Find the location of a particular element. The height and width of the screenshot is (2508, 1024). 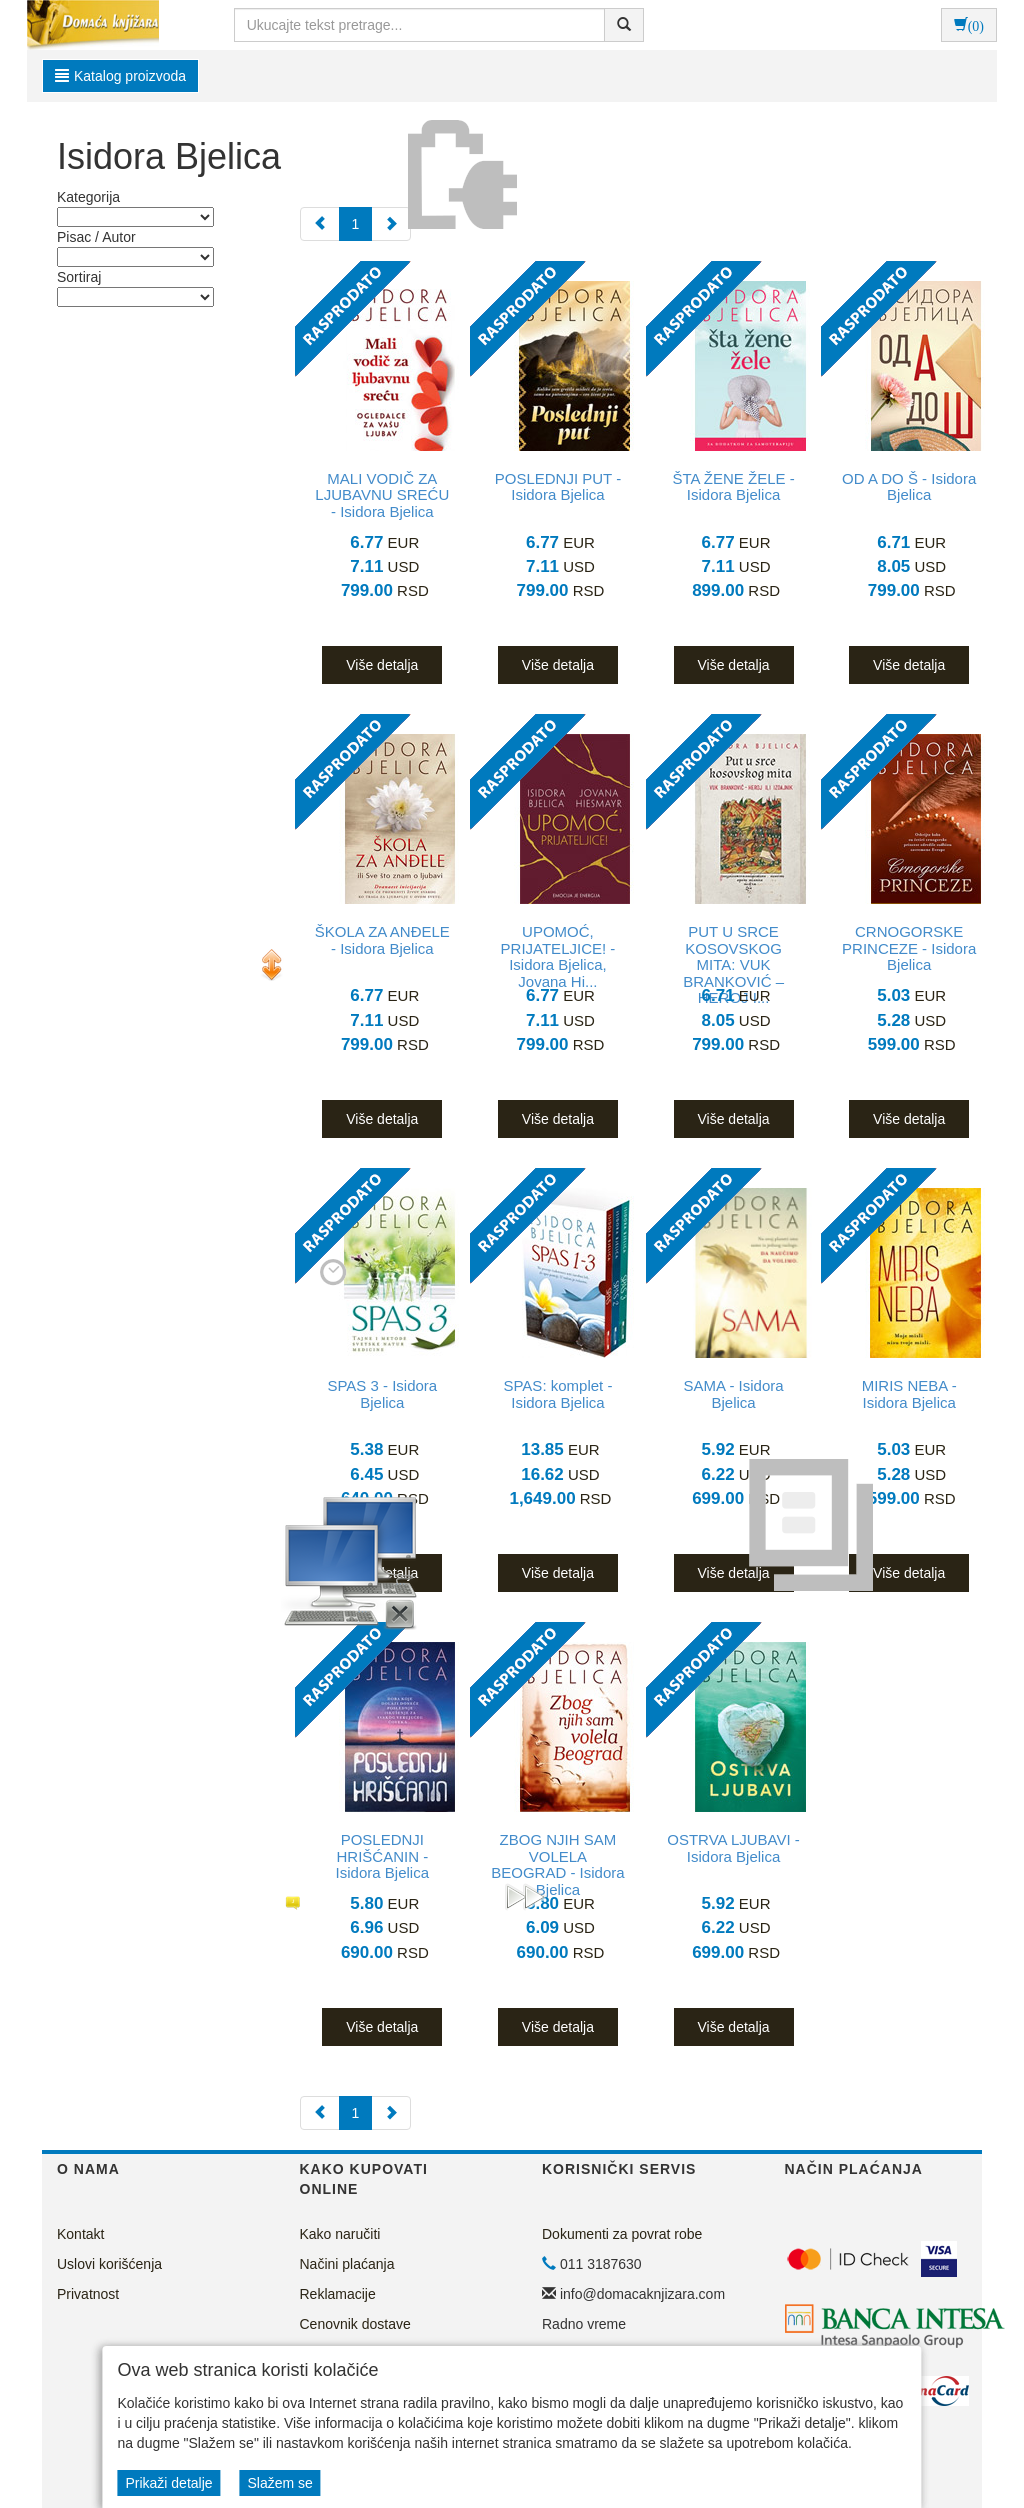

indicates no network connection available is located at coordinates (349, 1561).